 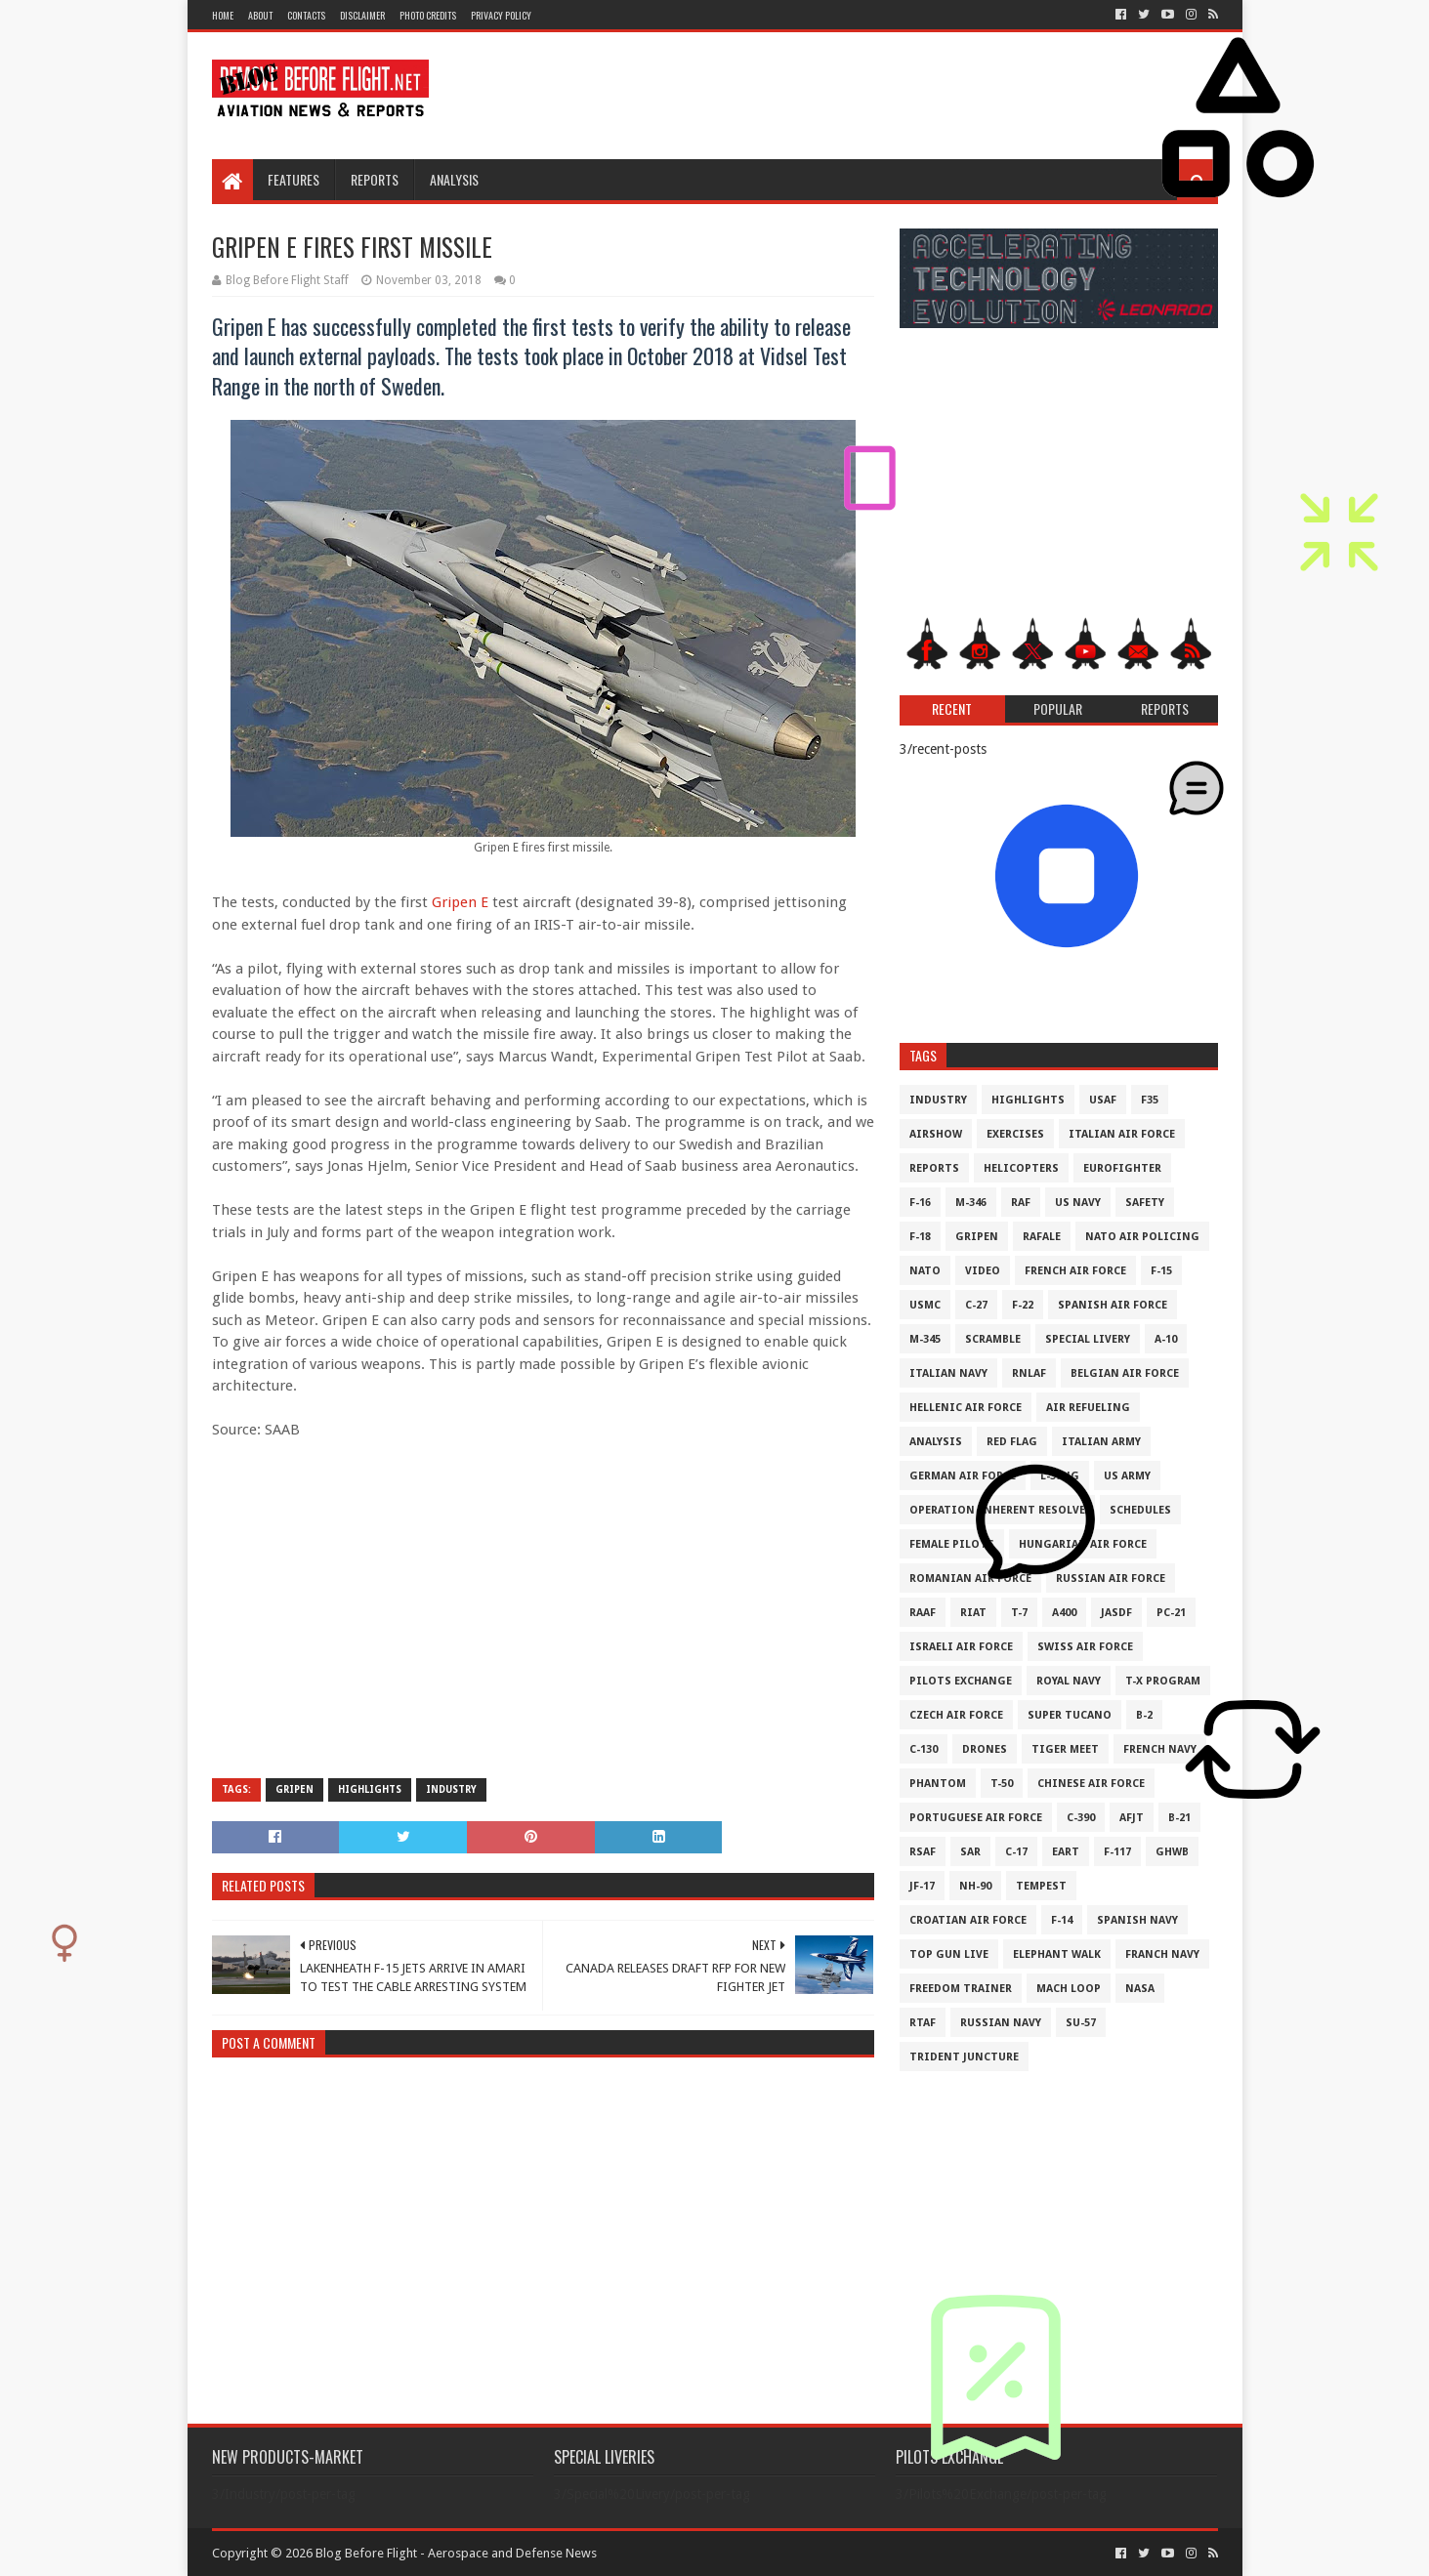 What do you see at coordinates (1252, 1749) in the screenshot?
I see `refresh or reload content` at bounding box center [1252, 1749].